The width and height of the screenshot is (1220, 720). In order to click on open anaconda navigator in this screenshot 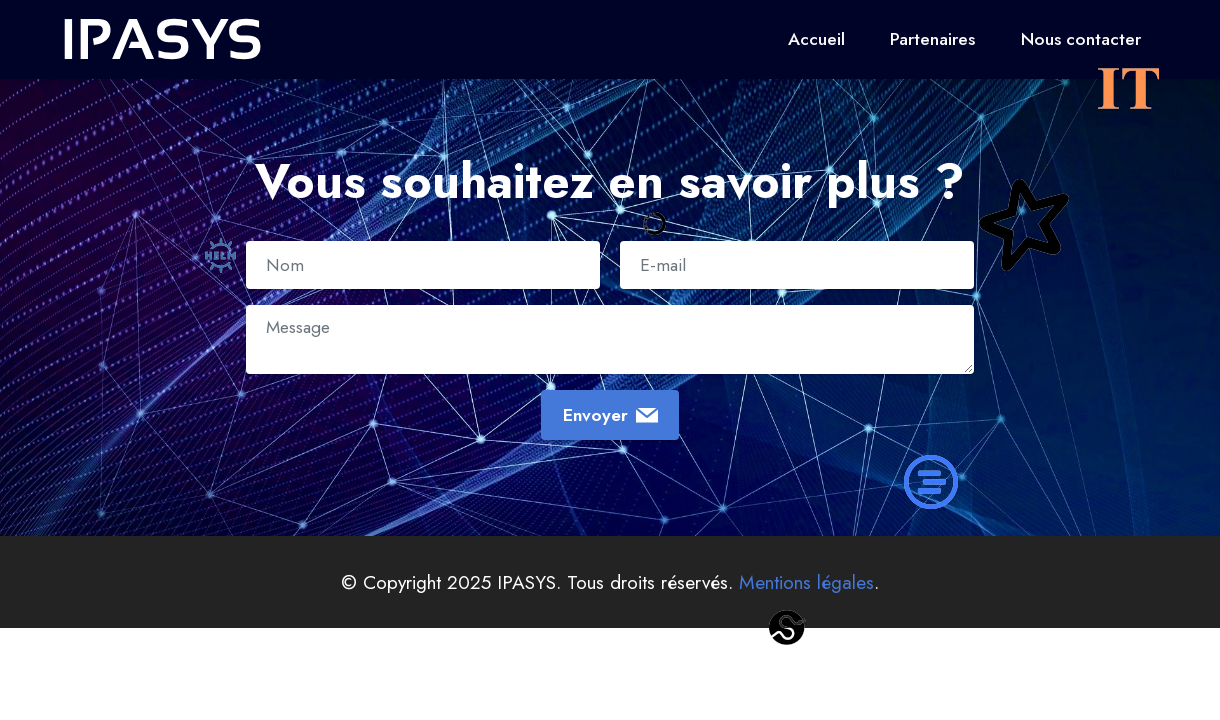, I will do `click(654, 223)`.